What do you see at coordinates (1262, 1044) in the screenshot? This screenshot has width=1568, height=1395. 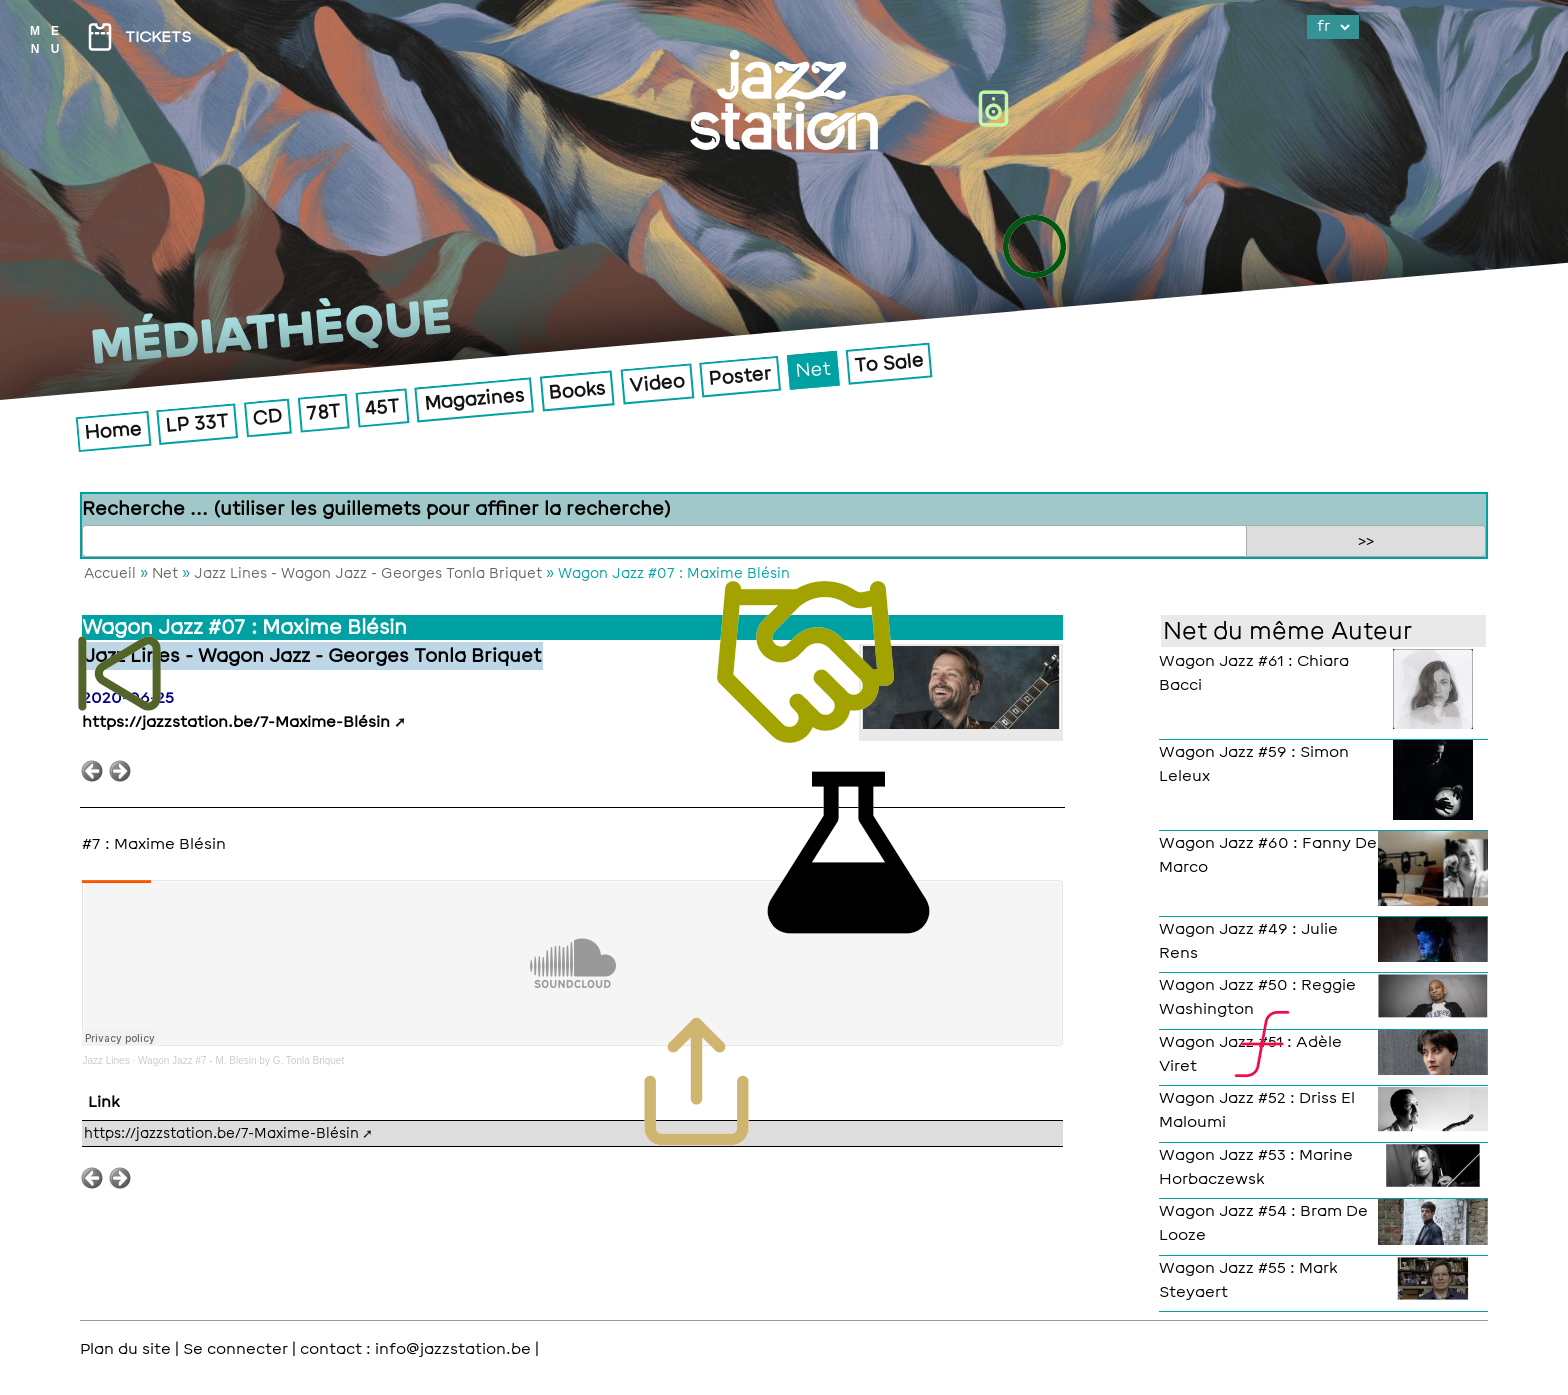 I see `access function or formula editor` at bounding box center [1262, 1044].